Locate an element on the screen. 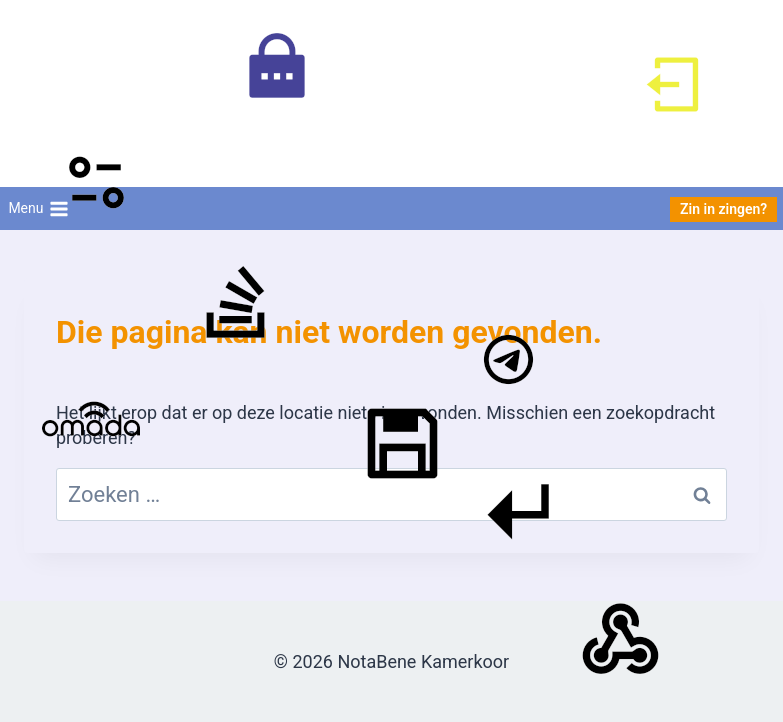 The width and height of the screenshot is (783, 722). omada cloud logo is located at coordinates (91, 419).